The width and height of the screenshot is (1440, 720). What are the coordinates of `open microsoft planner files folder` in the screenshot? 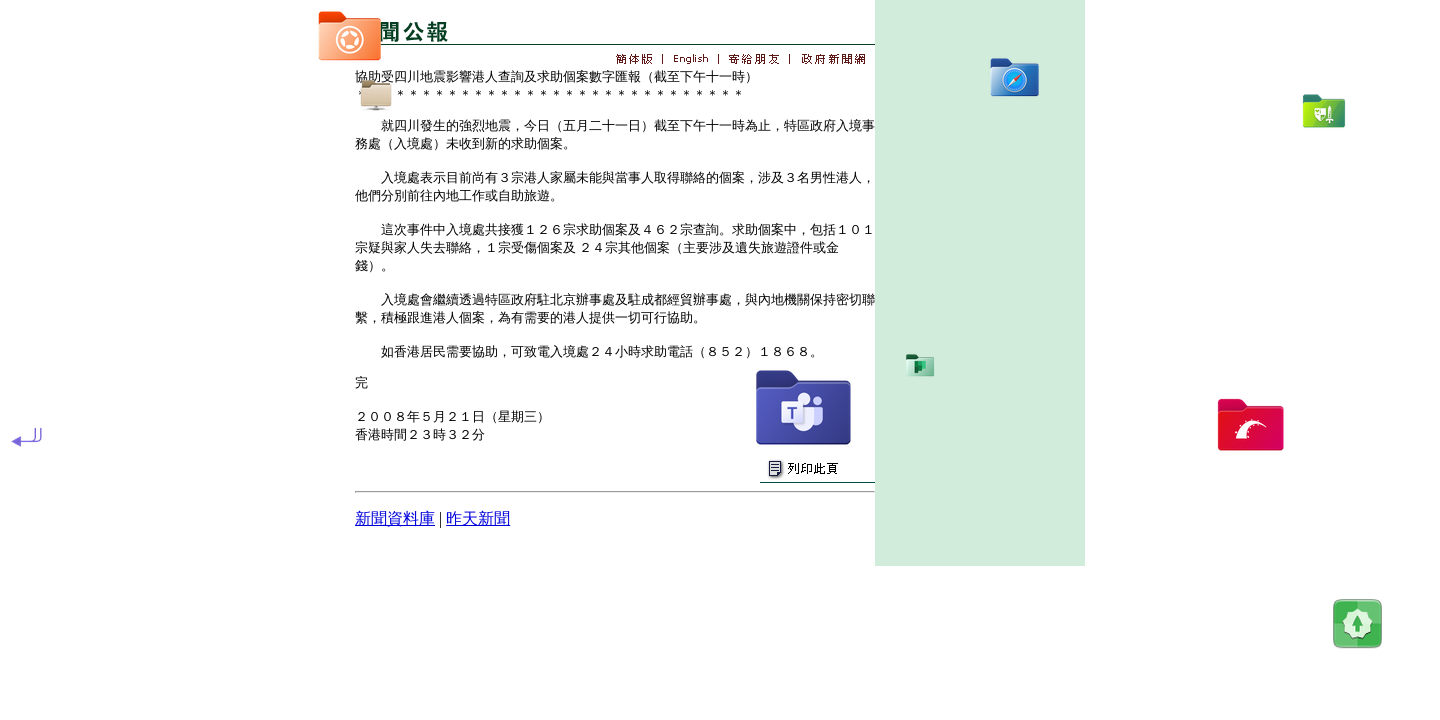 It's located at (920, 366).